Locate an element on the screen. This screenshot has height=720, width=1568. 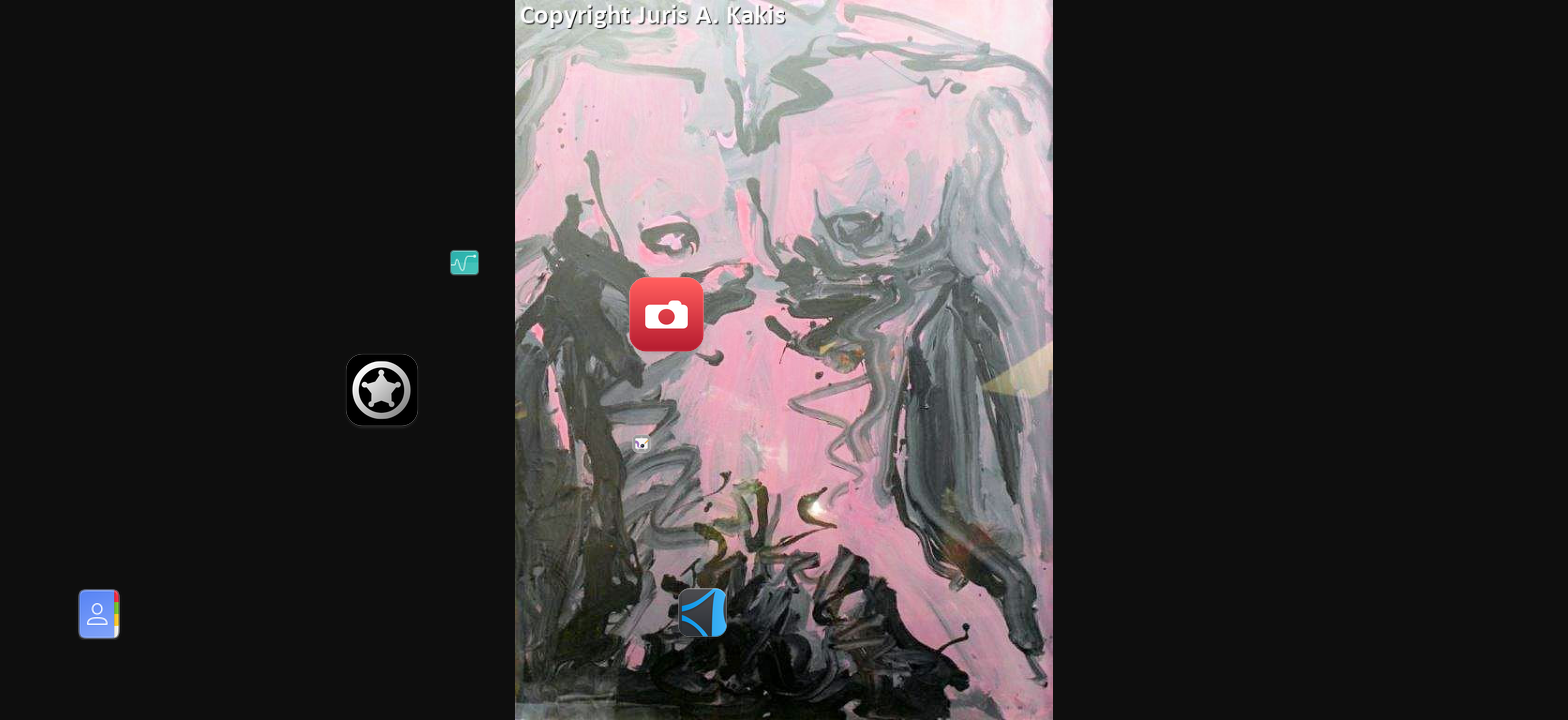
create or design a new software project is located at coordinates (641, 443).